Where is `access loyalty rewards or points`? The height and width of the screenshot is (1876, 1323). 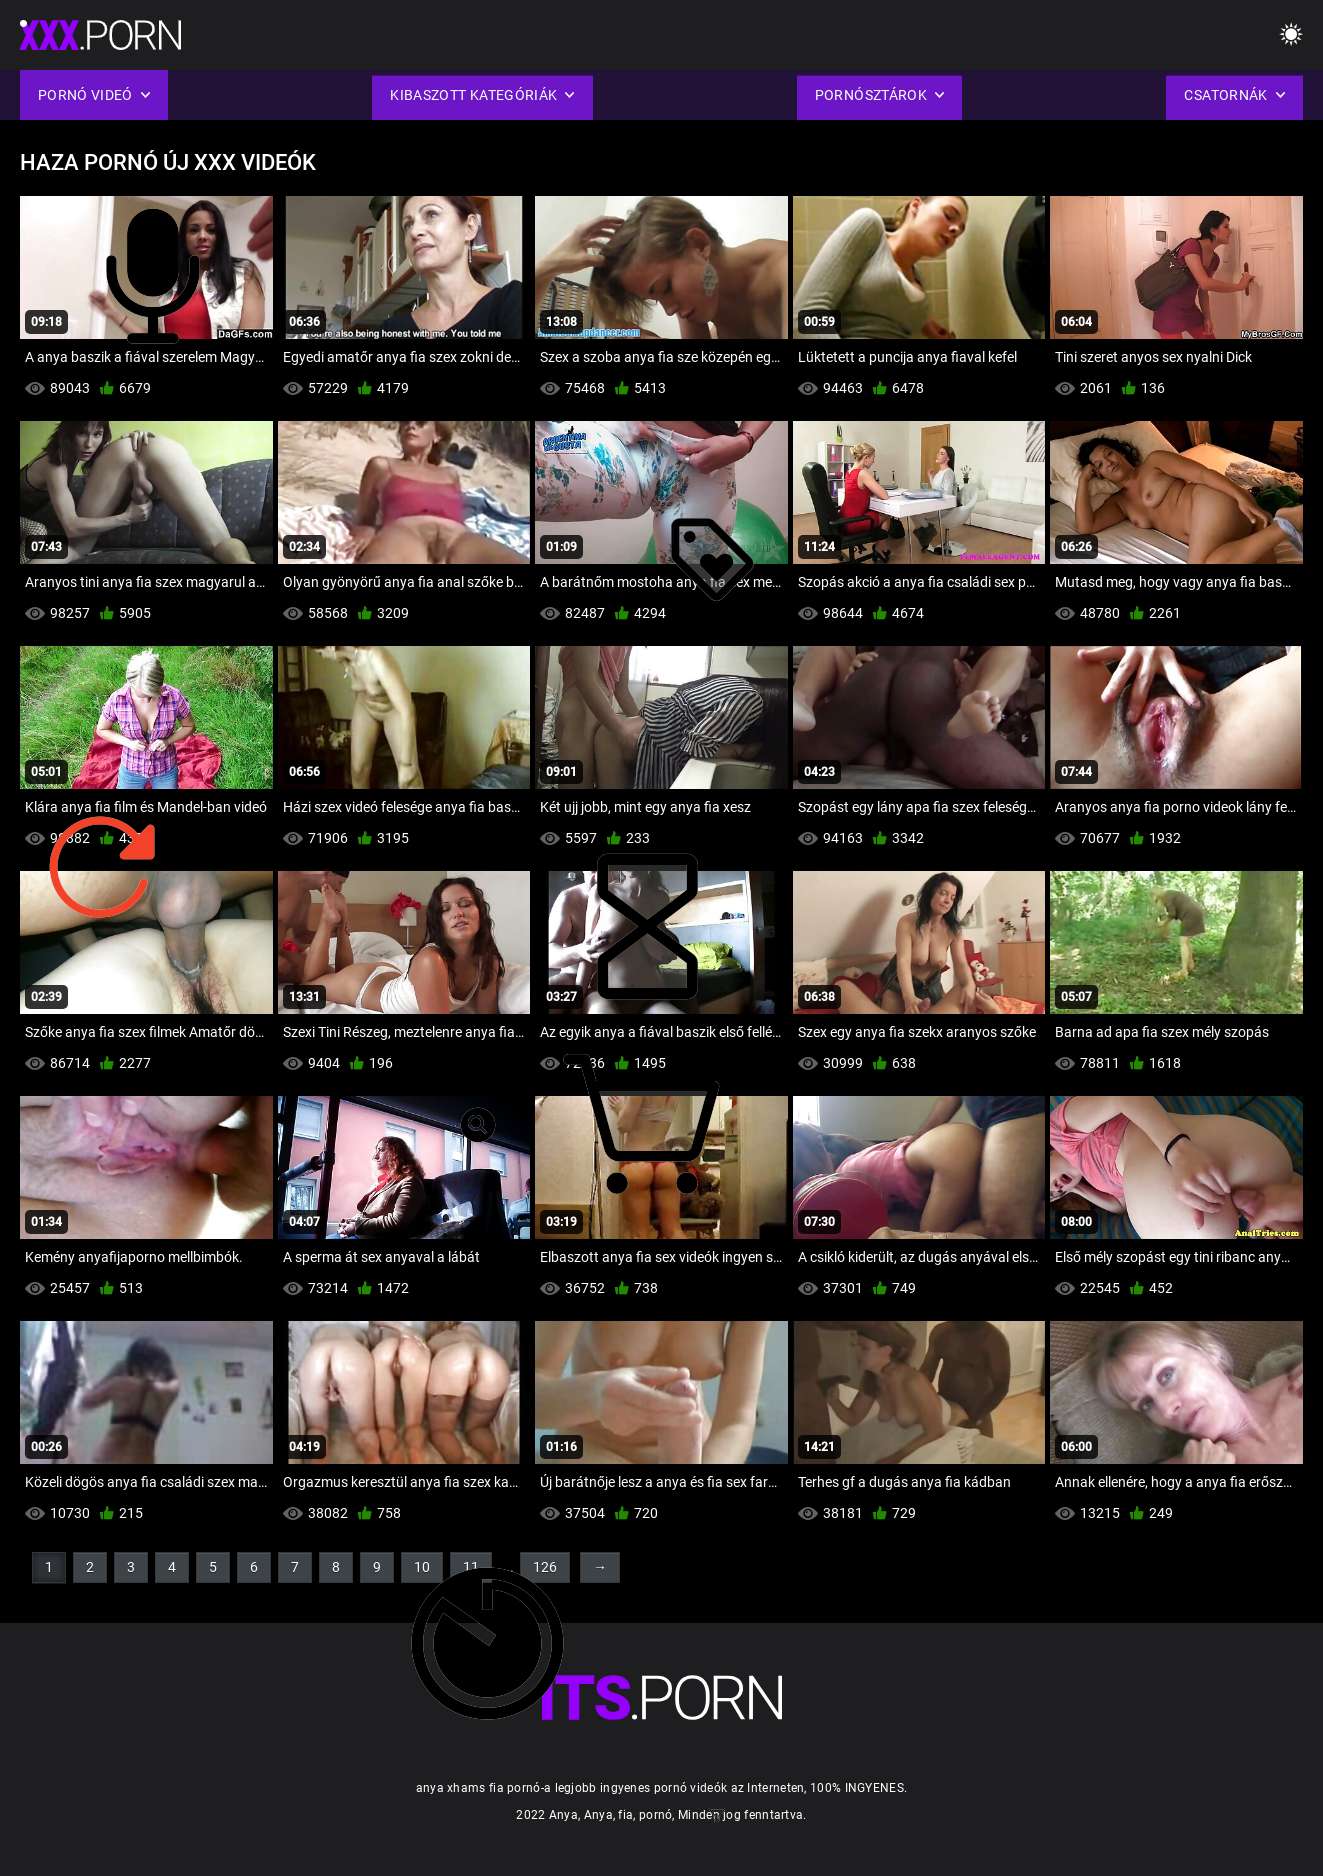 access loyalty rewards or points is located at coordinates (712, 559).